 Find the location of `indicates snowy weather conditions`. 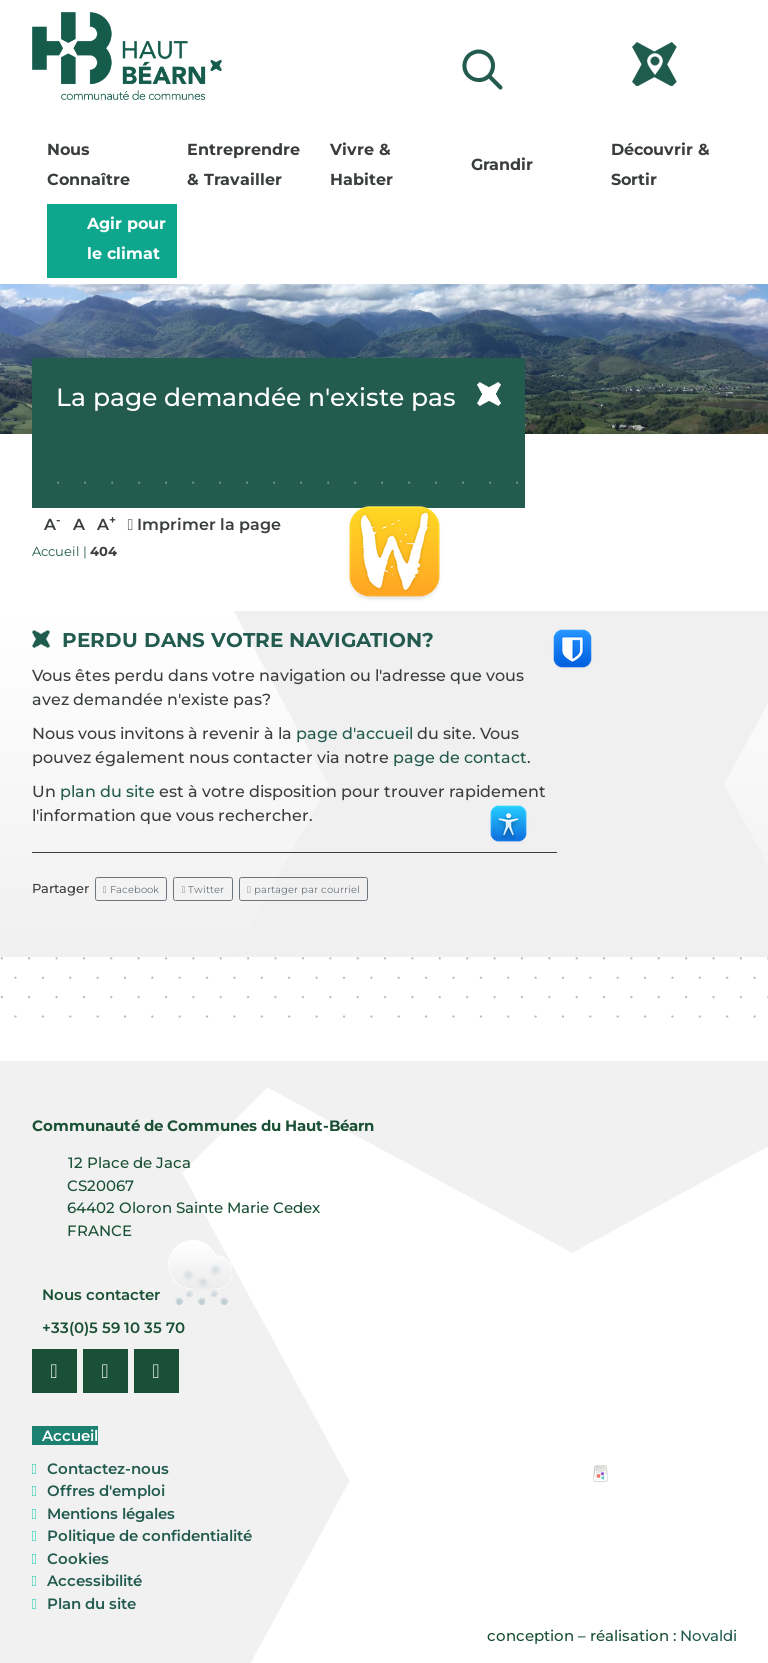

indicates snowy weather conditions is located at coordinates (200, 1272).